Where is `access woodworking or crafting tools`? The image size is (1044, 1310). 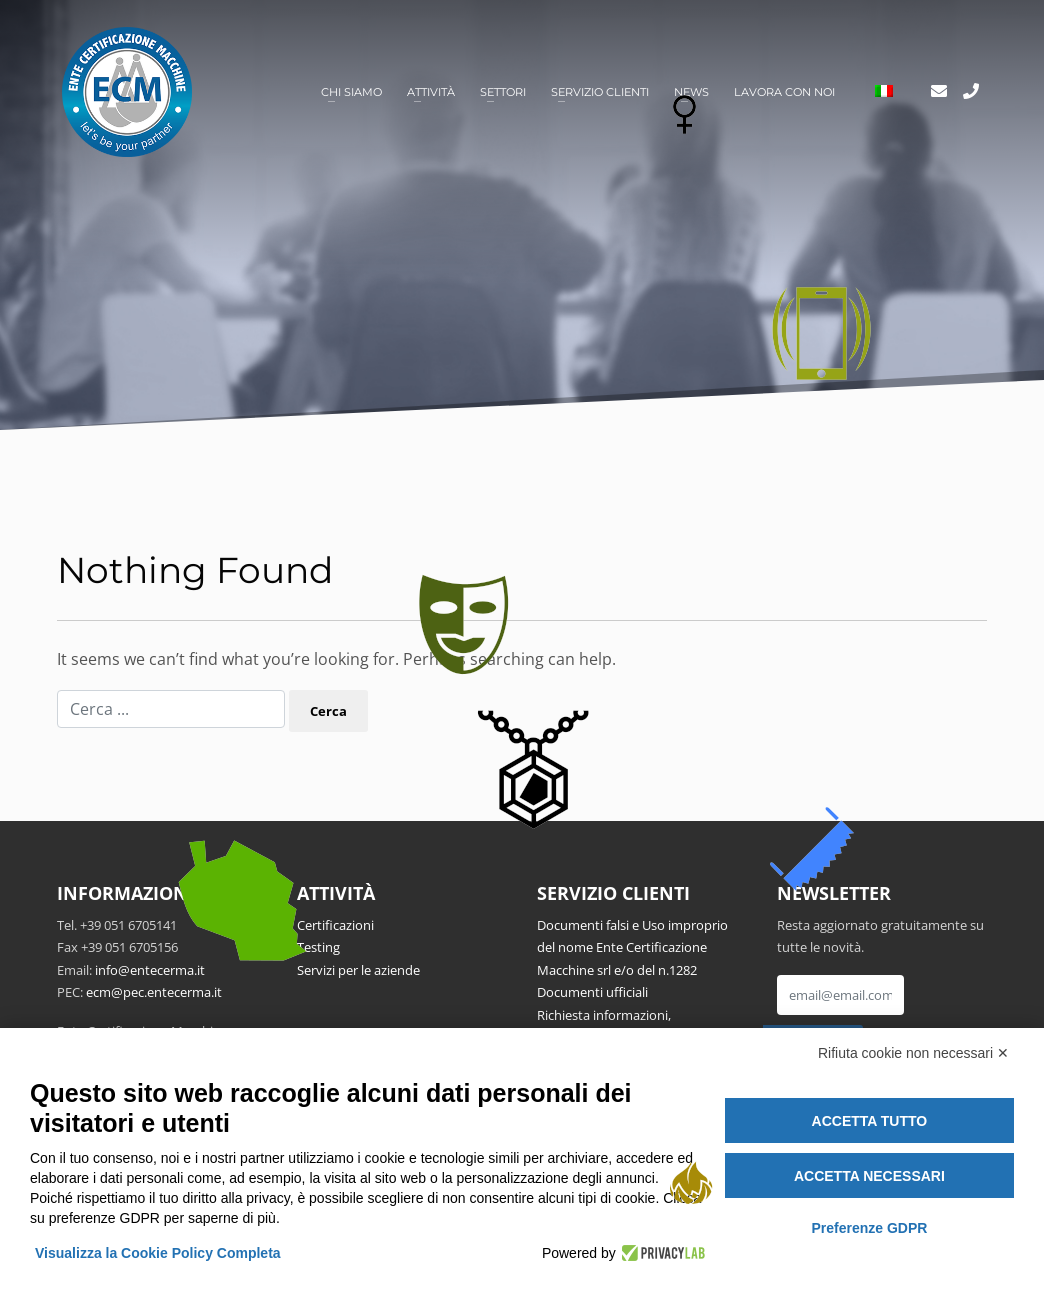
access woodworking or crafting tools is located at coordinates (812, 849).